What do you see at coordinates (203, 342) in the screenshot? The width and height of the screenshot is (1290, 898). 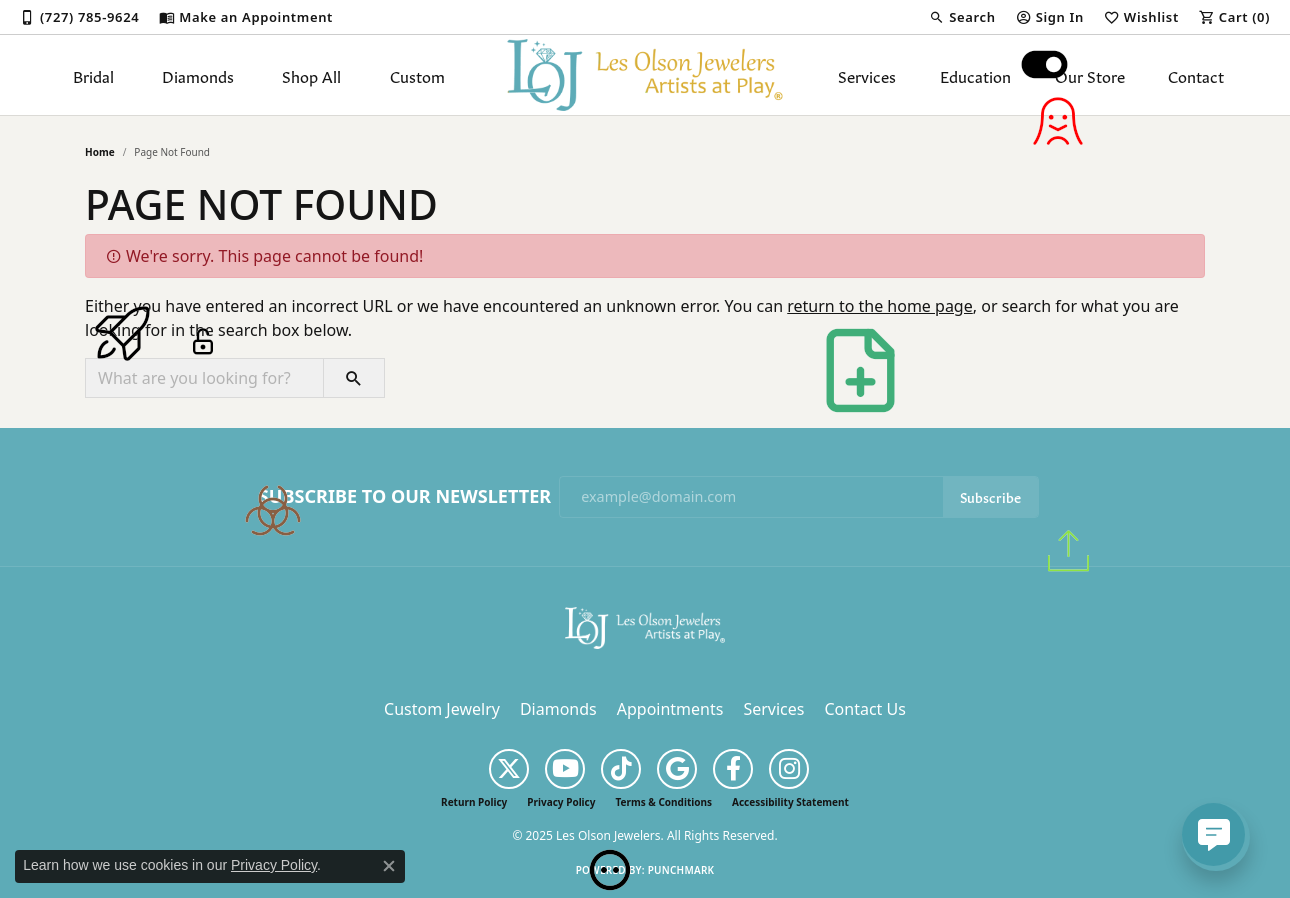 I see `unlocked or unsecured state` at bounding box center [203, 342].